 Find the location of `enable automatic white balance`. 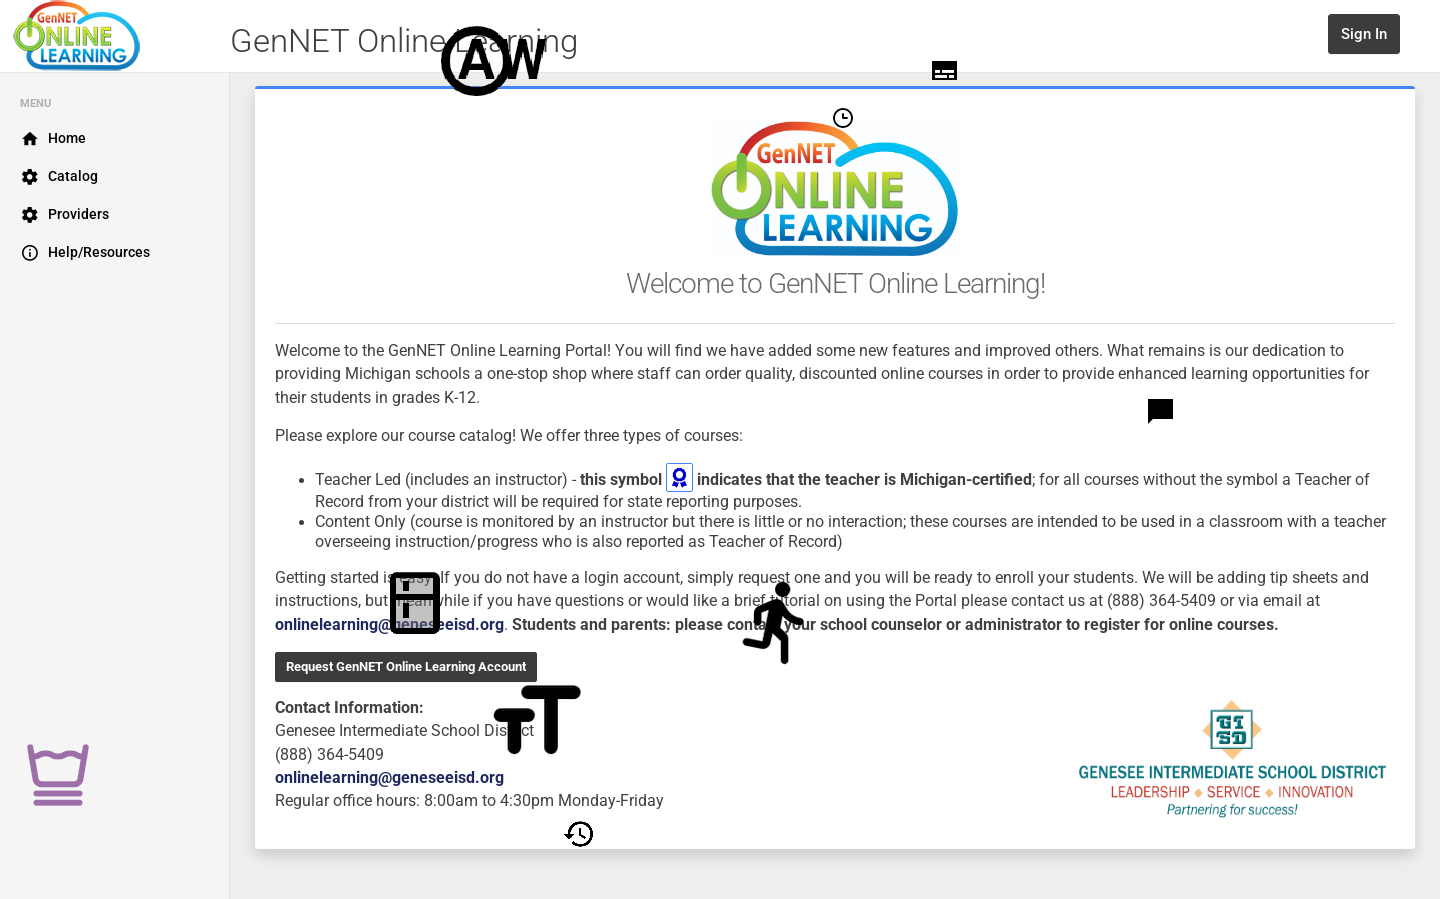

enable automatic white balance is located at coordinates (494, 61).